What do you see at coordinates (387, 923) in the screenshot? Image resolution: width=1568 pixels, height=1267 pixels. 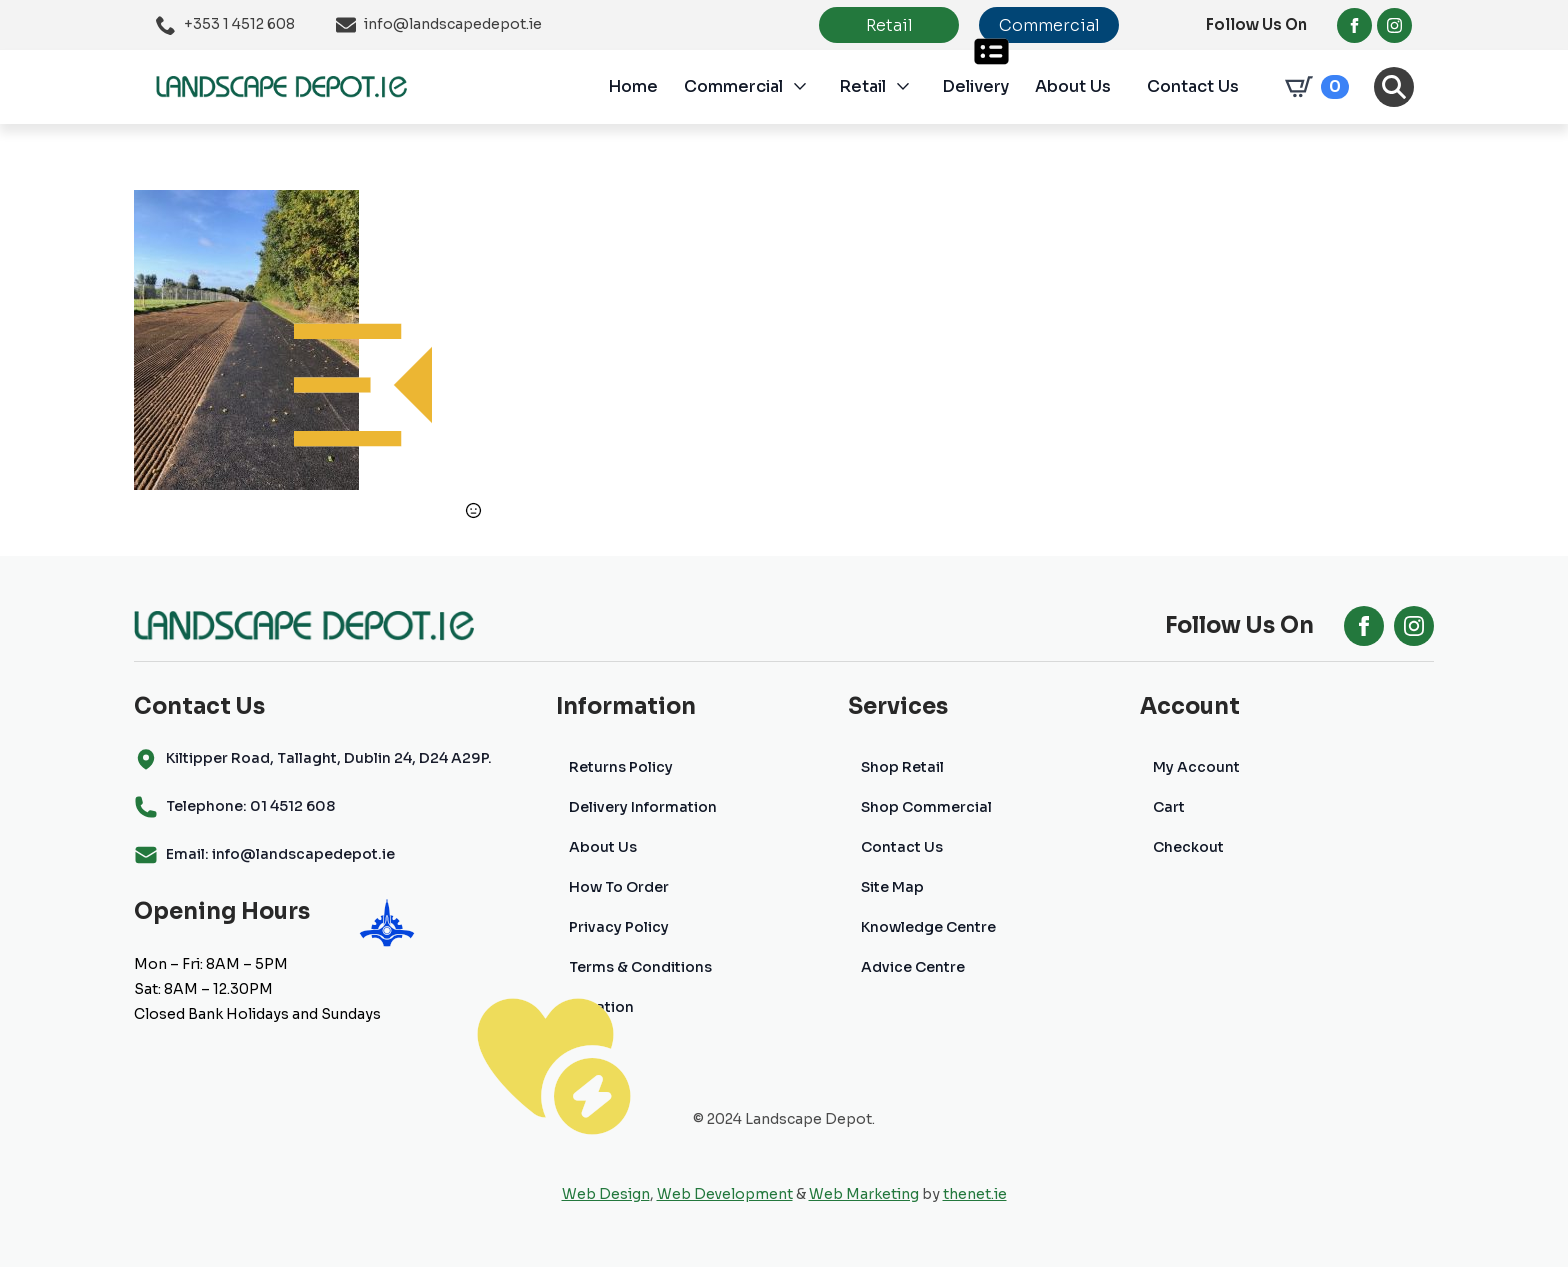 I see `galactic senate logo from star wars` at bounding box center [387, 923].